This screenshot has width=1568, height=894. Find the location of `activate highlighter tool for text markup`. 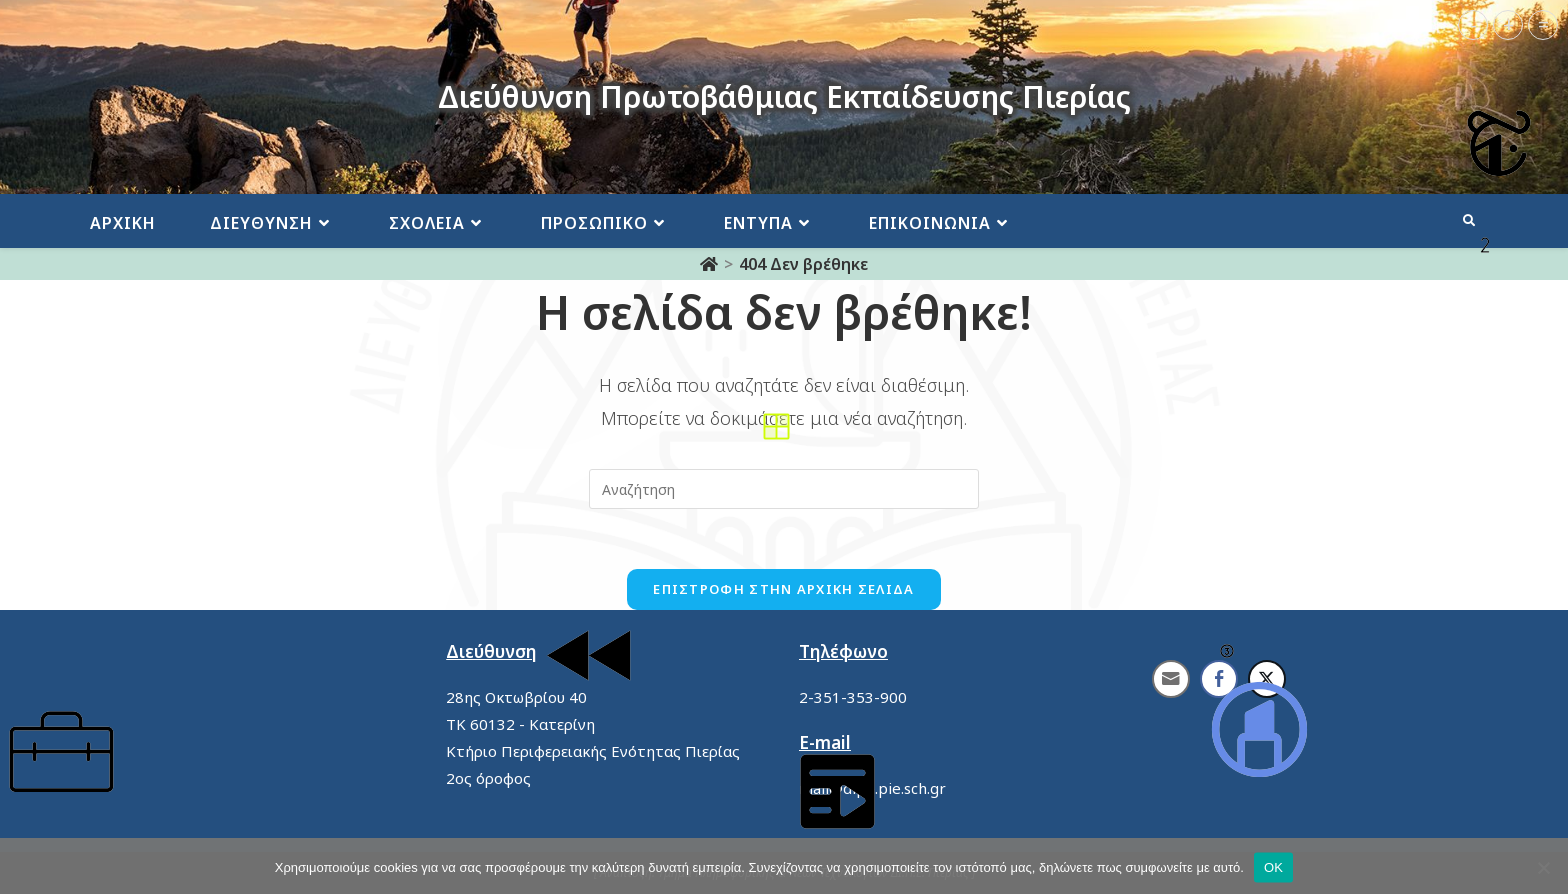

activate highlighter tool for text markup is located at coordinates (1259, 729).